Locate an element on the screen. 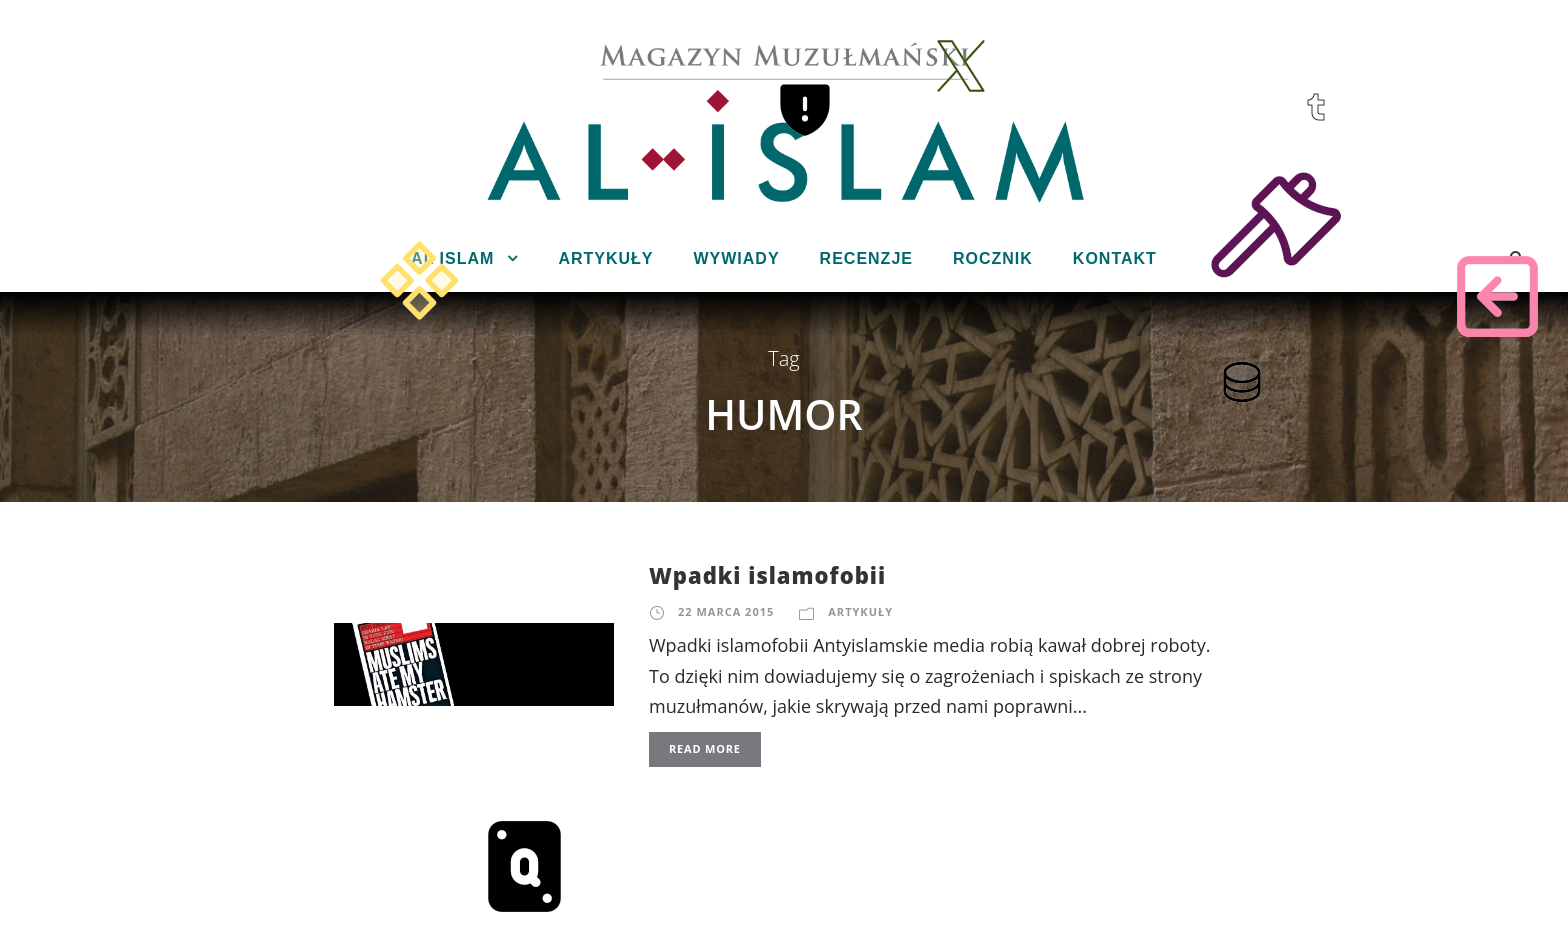 The width and height of the screenshot is (1568, 928). go back to the previous screen is located at coordinates (1497, 296).